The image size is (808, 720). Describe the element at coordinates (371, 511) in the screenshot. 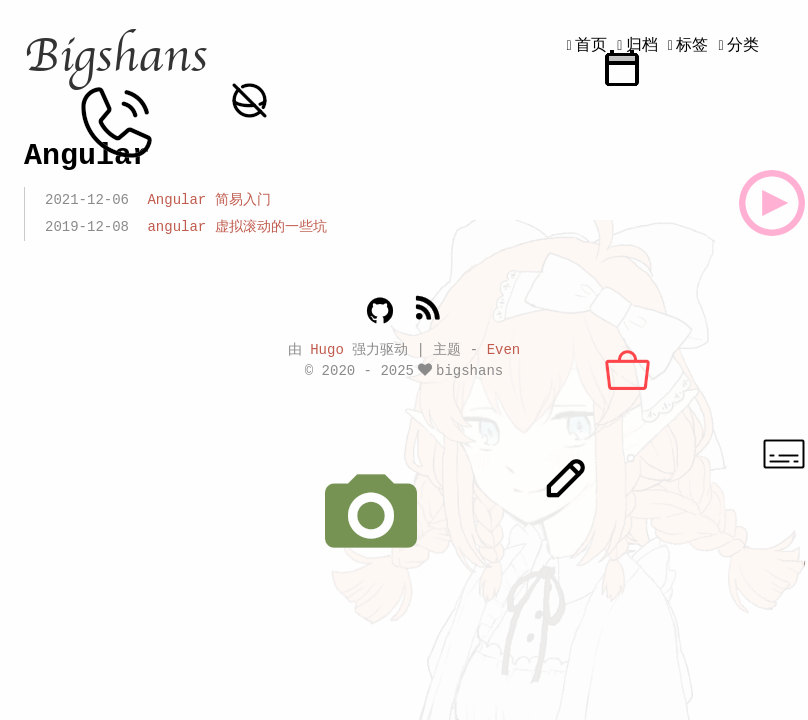

I see `take a photo` at that location.